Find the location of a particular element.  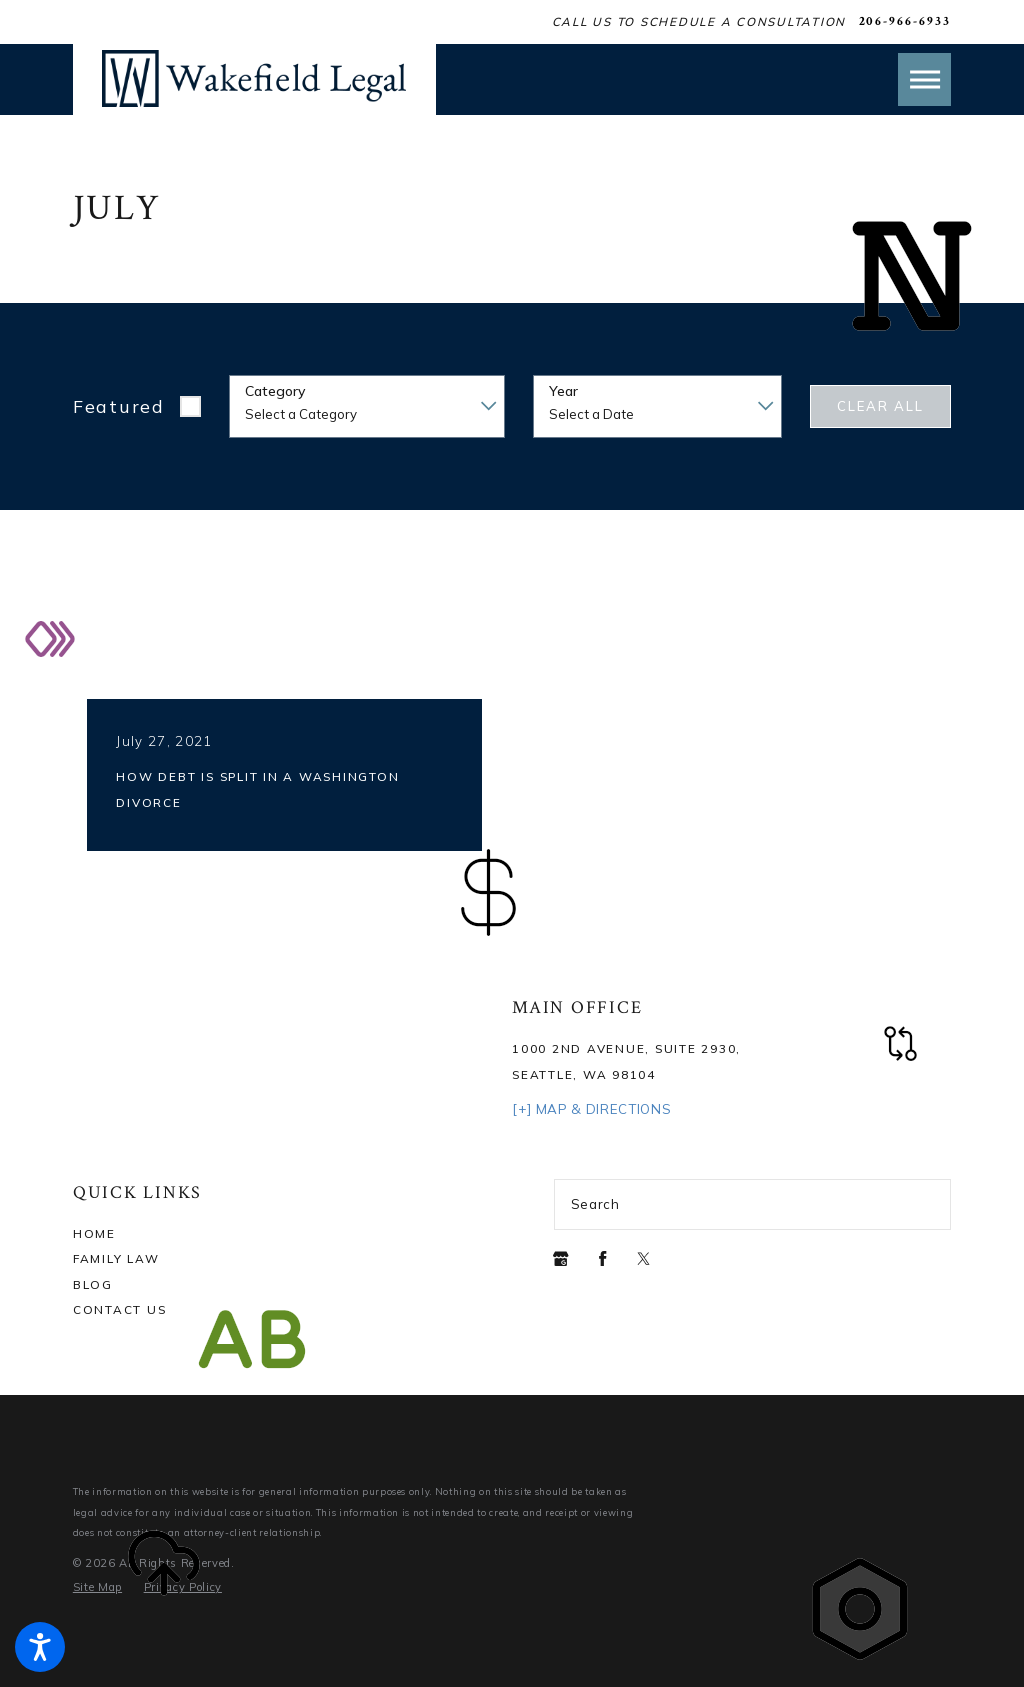

open the Notion app is located at coordinates (912, 276).